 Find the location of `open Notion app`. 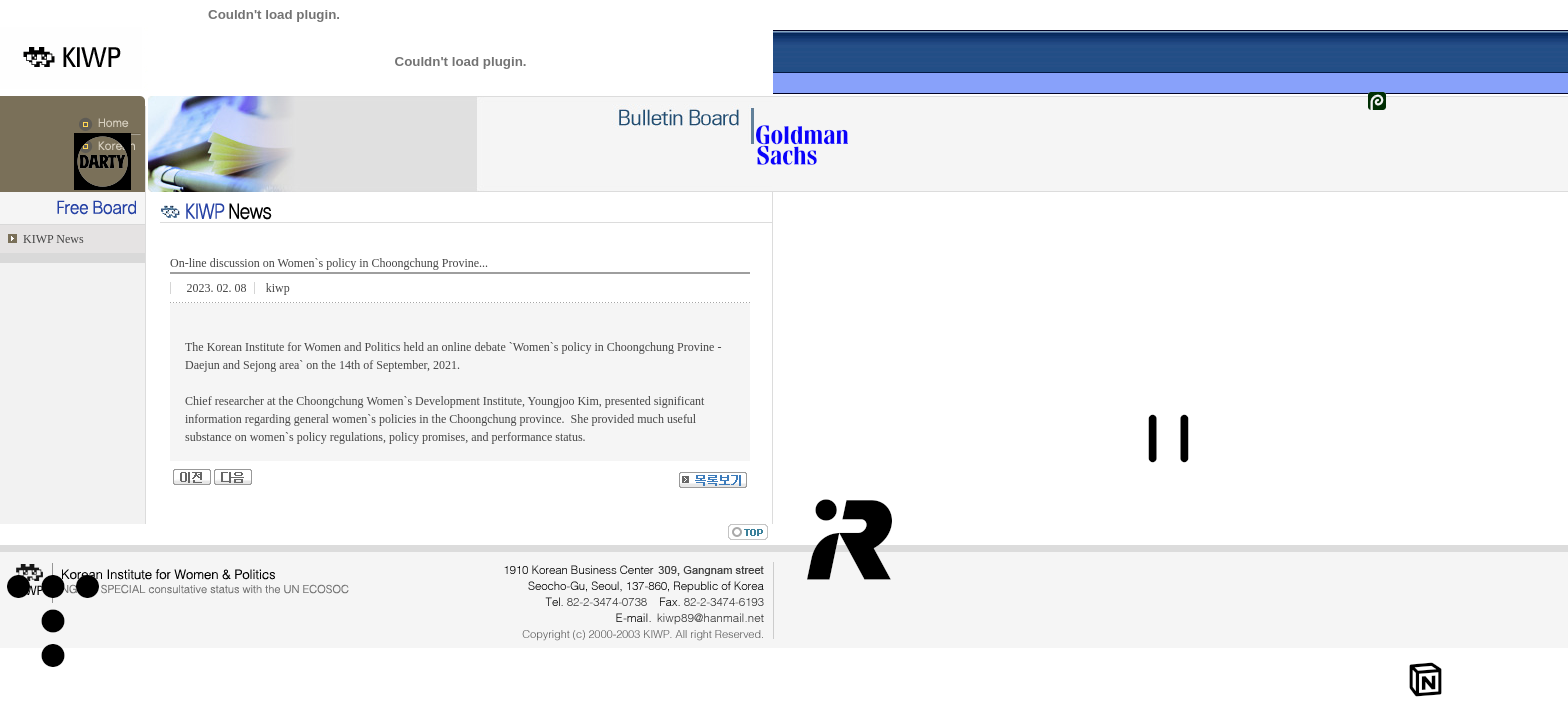

open Notion app is located at coordinates (1425, 679).